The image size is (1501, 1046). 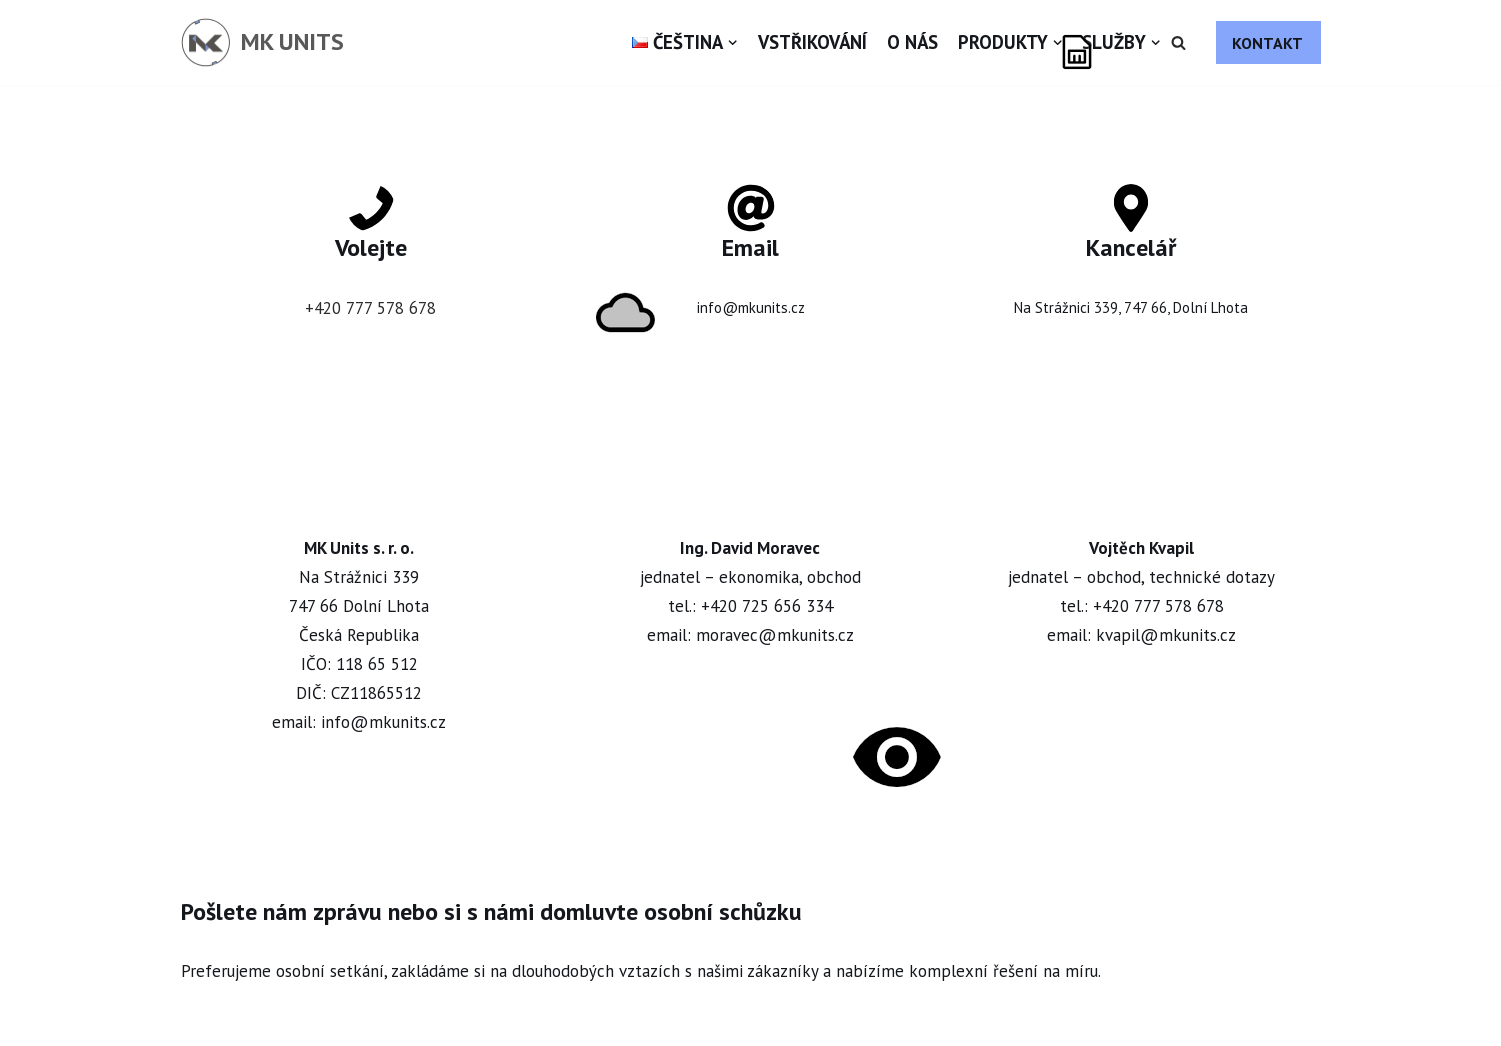 I want to click on manage sim card settings, so click(x=1077, y=52).